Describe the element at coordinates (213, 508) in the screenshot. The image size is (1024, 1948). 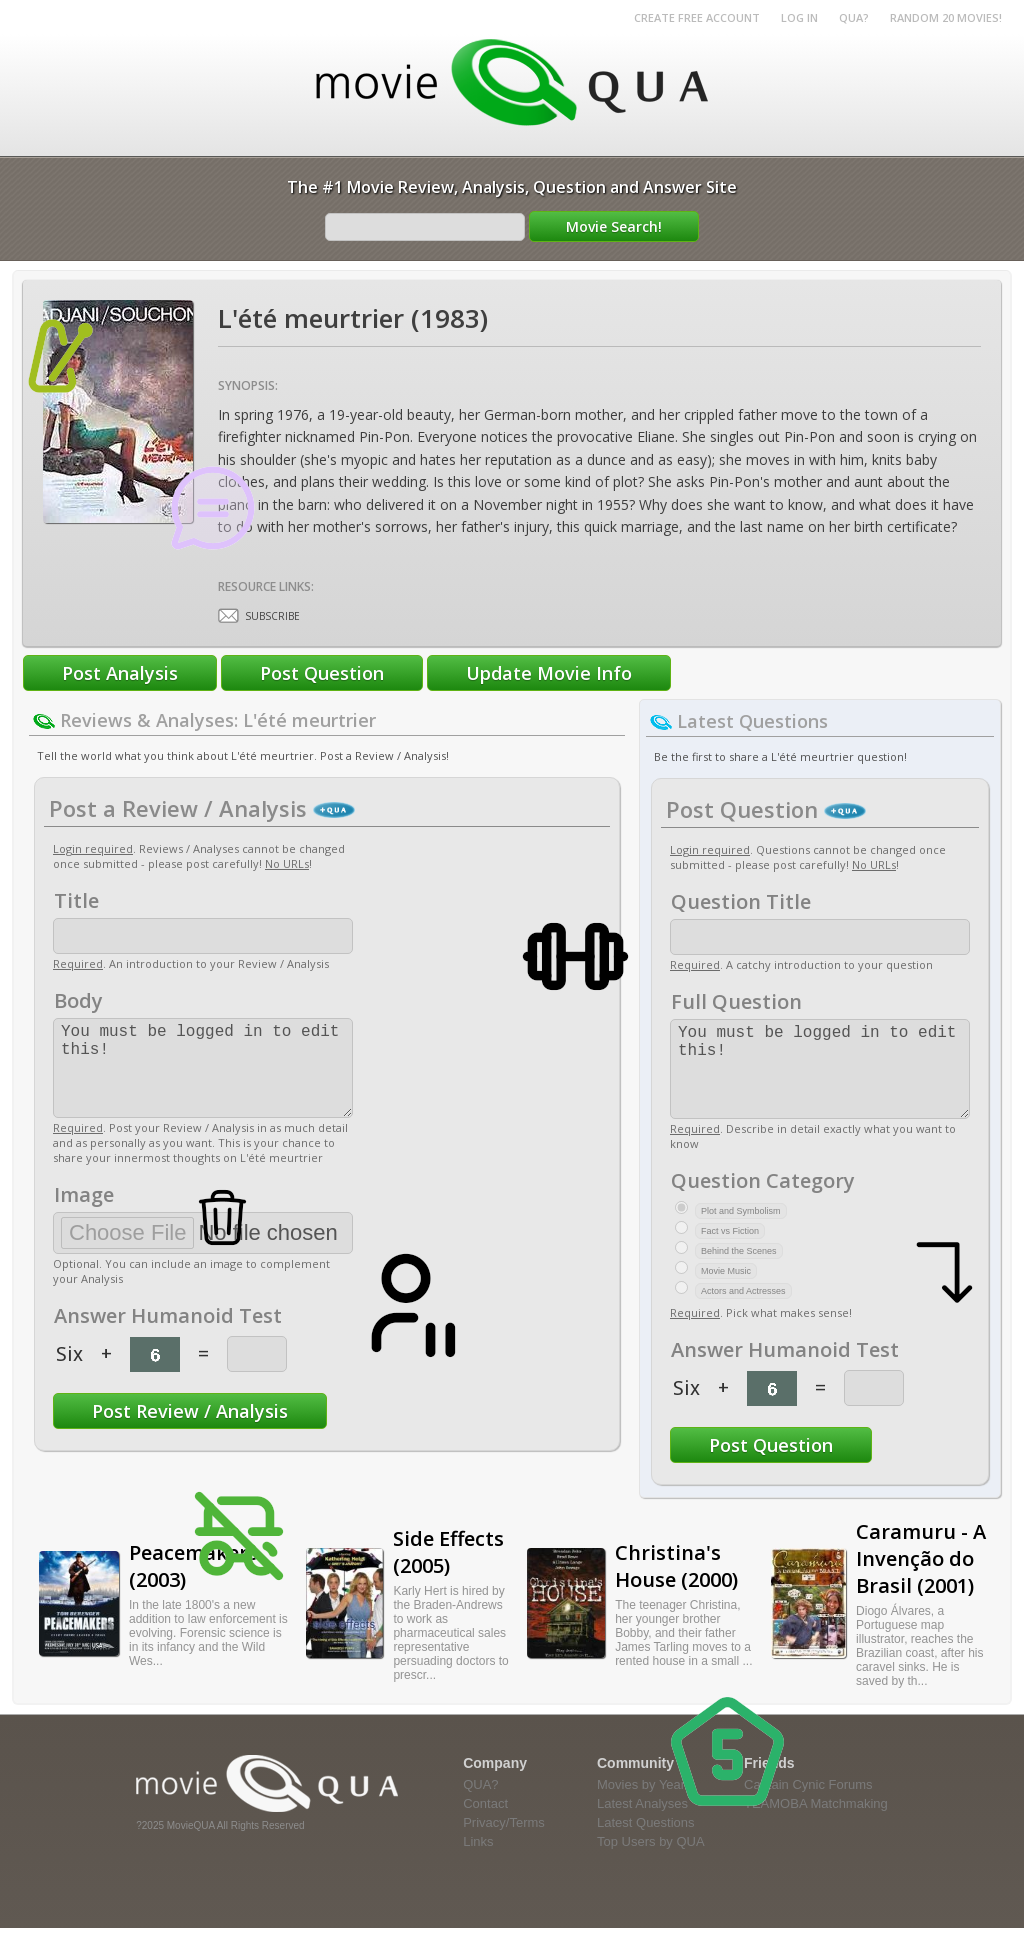
I see `open chat or messaging` at that location.